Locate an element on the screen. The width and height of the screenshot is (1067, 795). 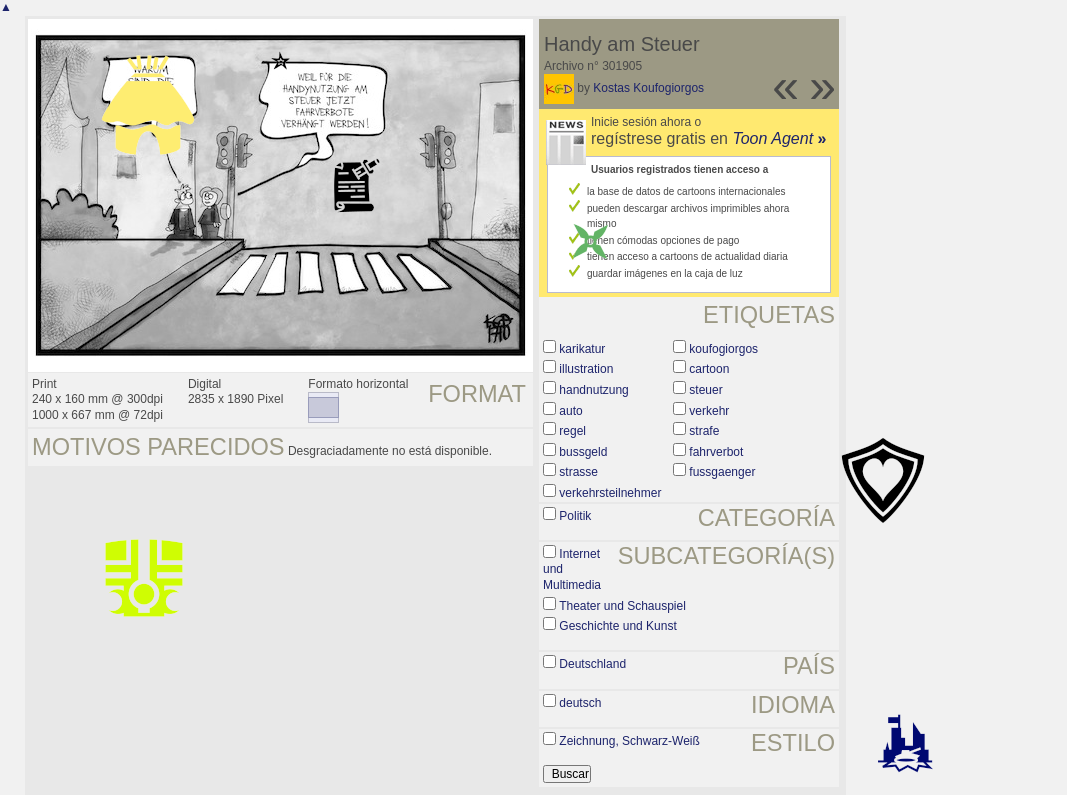
select a hut or shelter in-game is located at coordinates (148, 105).